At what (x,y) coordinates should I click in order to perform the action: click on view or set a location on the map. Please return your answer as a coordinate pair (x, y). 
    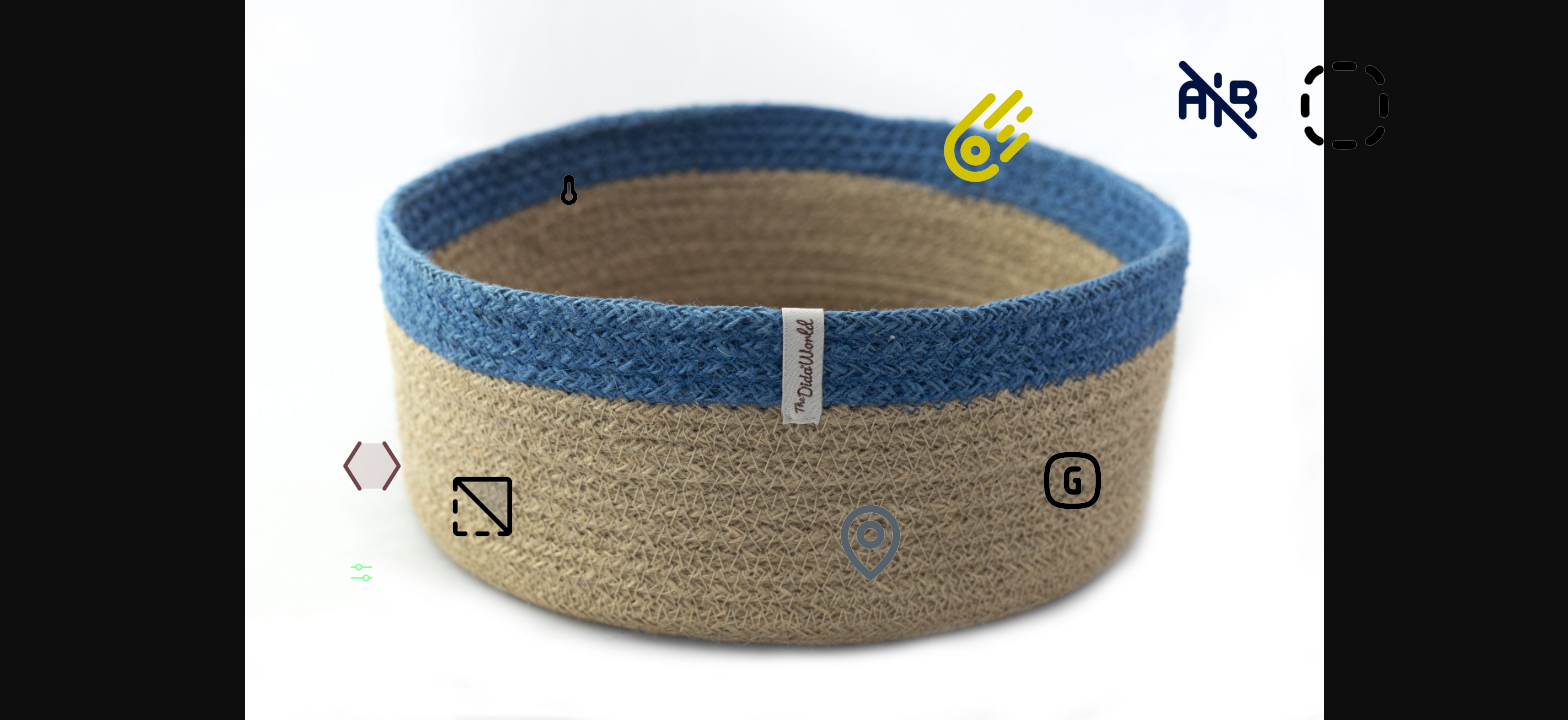
    Looking at the image, I should click on (870, 542).